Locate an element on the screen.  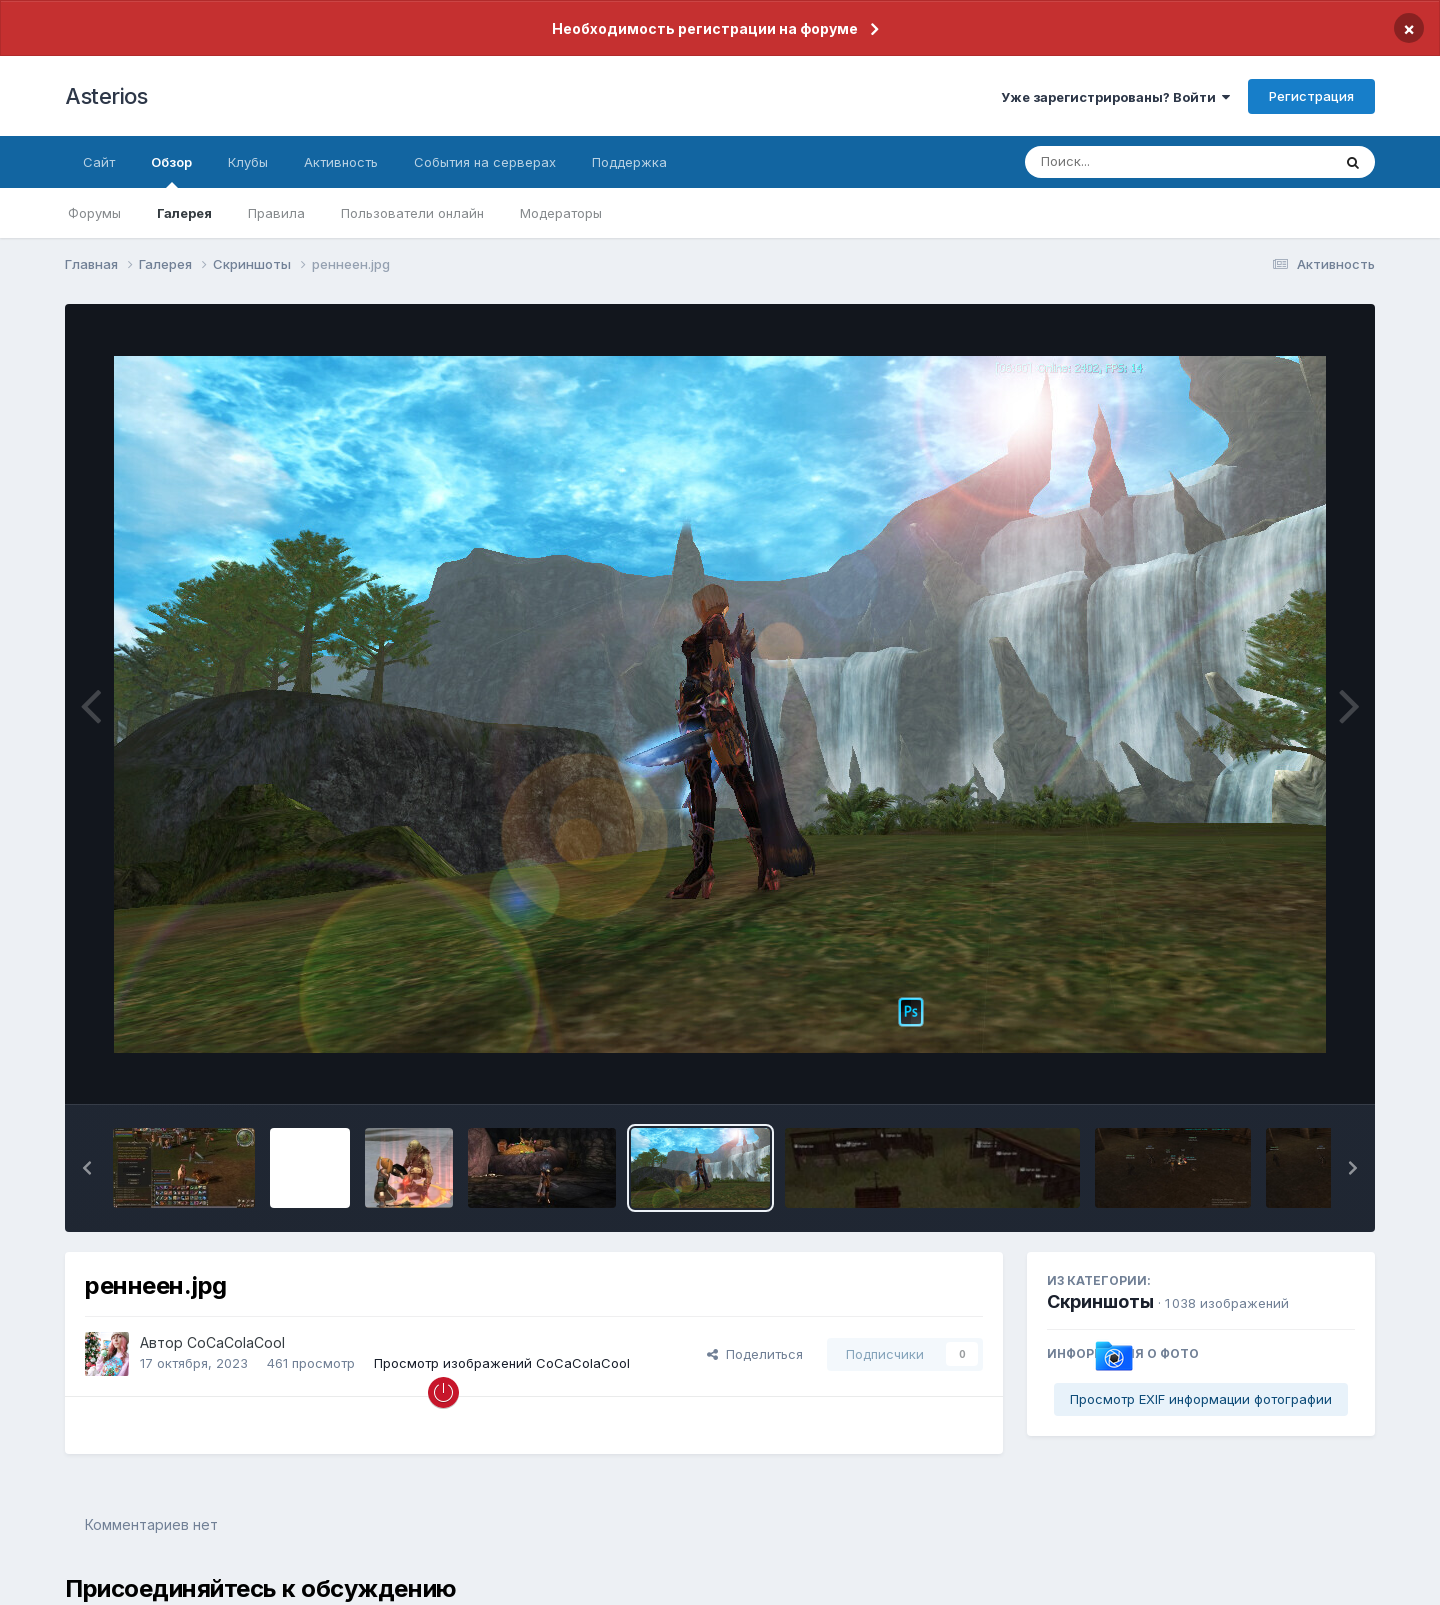
adobe photoshop file type indicator is located at coordinates (911, 1012).